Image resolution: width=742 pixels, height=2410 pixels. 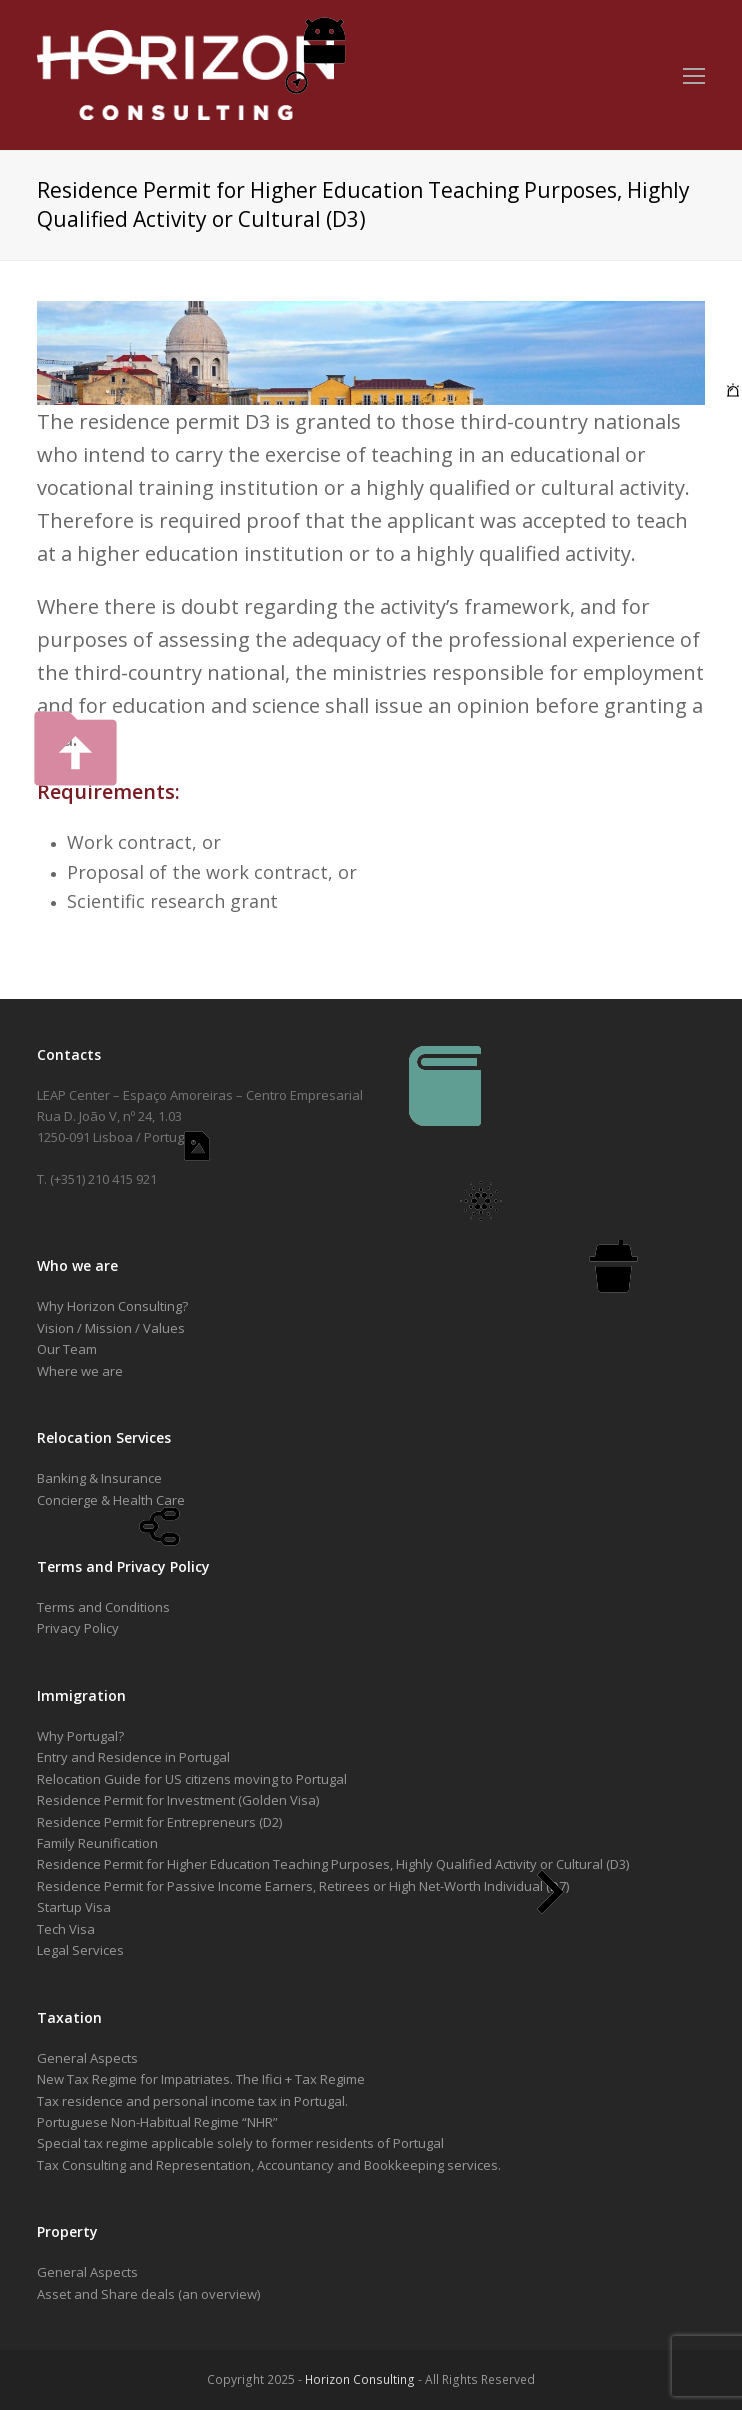 I want to click on create or view a mind map, so click(x=160, y=1526).